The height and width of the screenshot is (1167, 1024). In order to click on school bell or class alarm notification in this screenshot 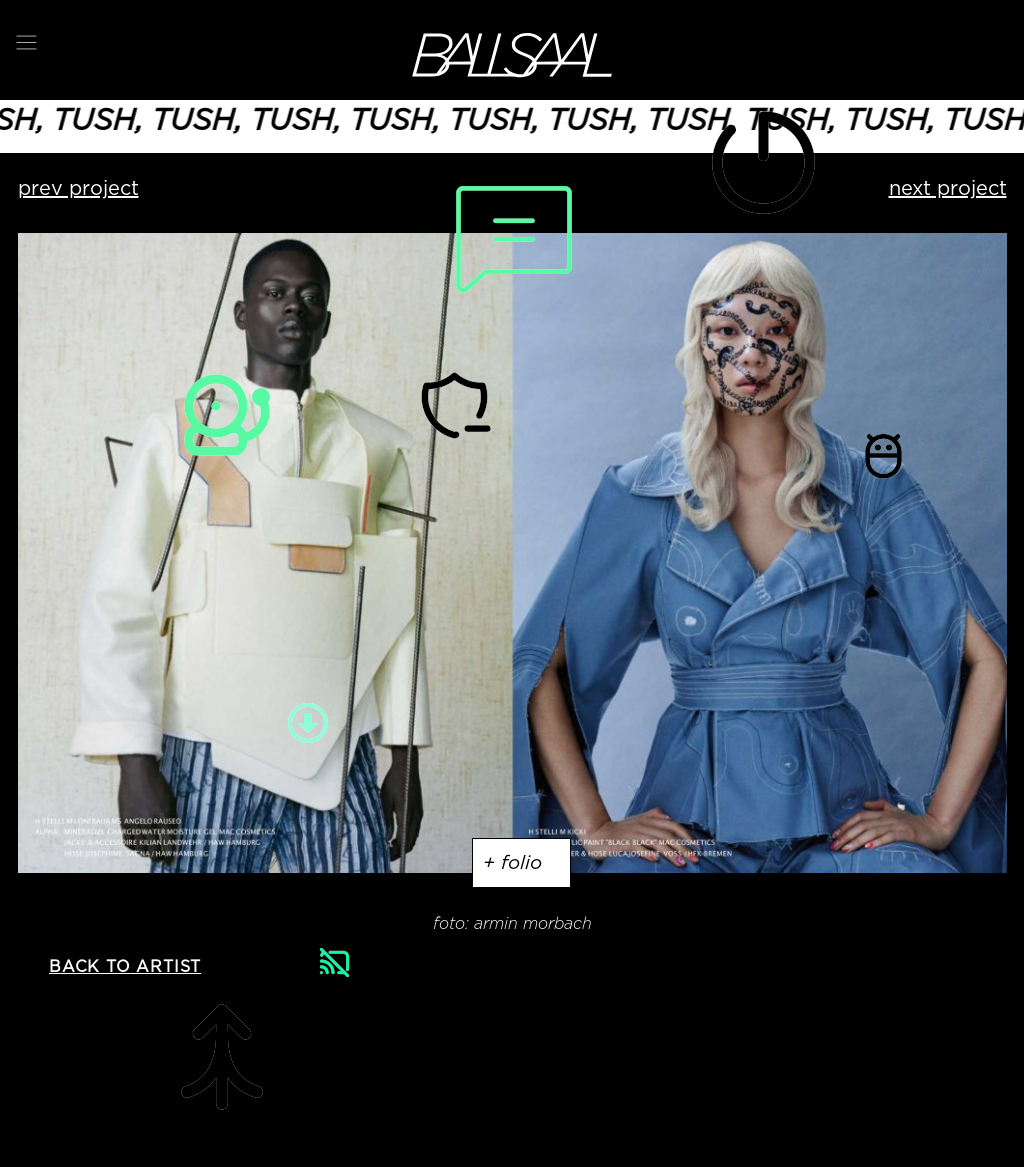, I will do `click(225, 415)`.